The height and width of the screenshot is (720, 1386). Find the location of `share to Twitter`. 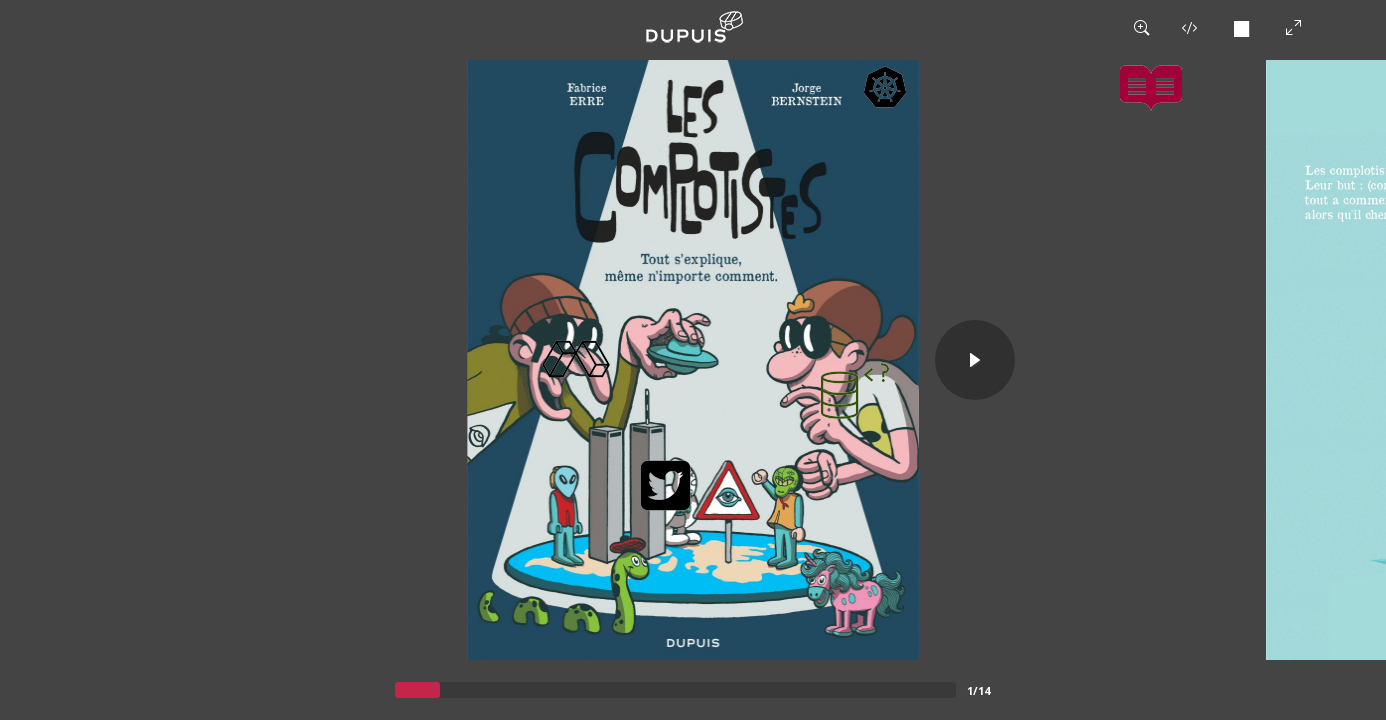

share to Twitter is located at coordinates (665, 485).